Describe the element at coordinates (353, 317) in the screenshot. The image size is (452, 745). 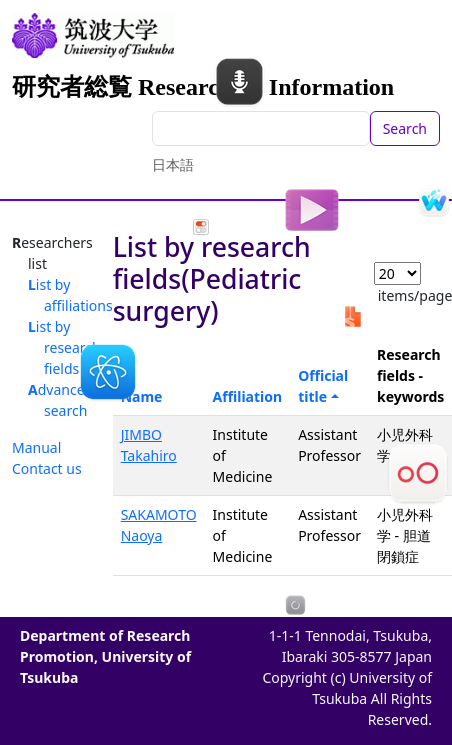
I see `sogou input method skin file` at that location.